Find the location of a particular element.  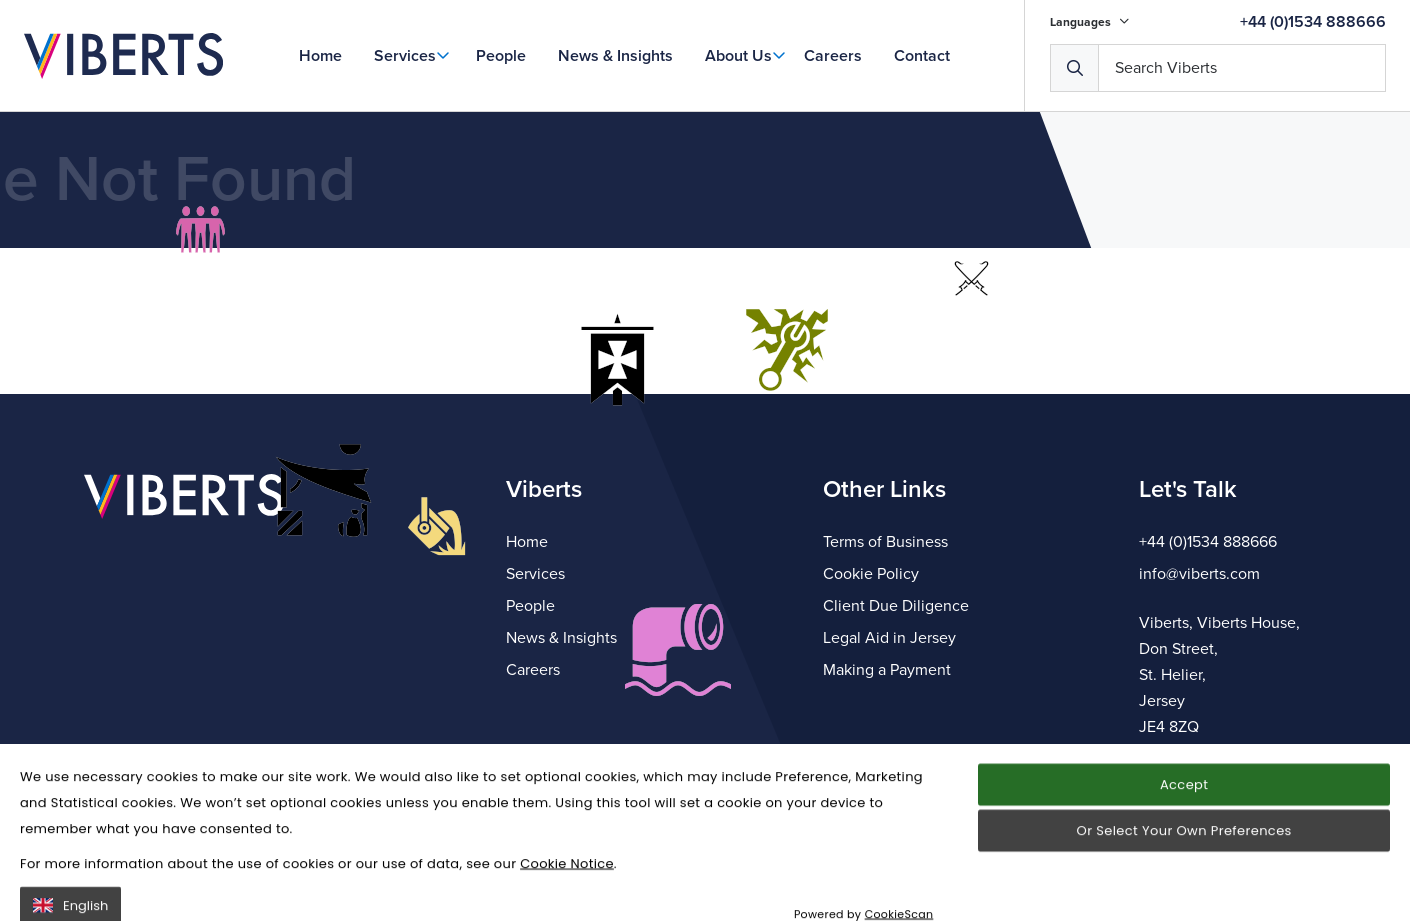

view submarine or underwater game mode is located at coordinates (678, 650).